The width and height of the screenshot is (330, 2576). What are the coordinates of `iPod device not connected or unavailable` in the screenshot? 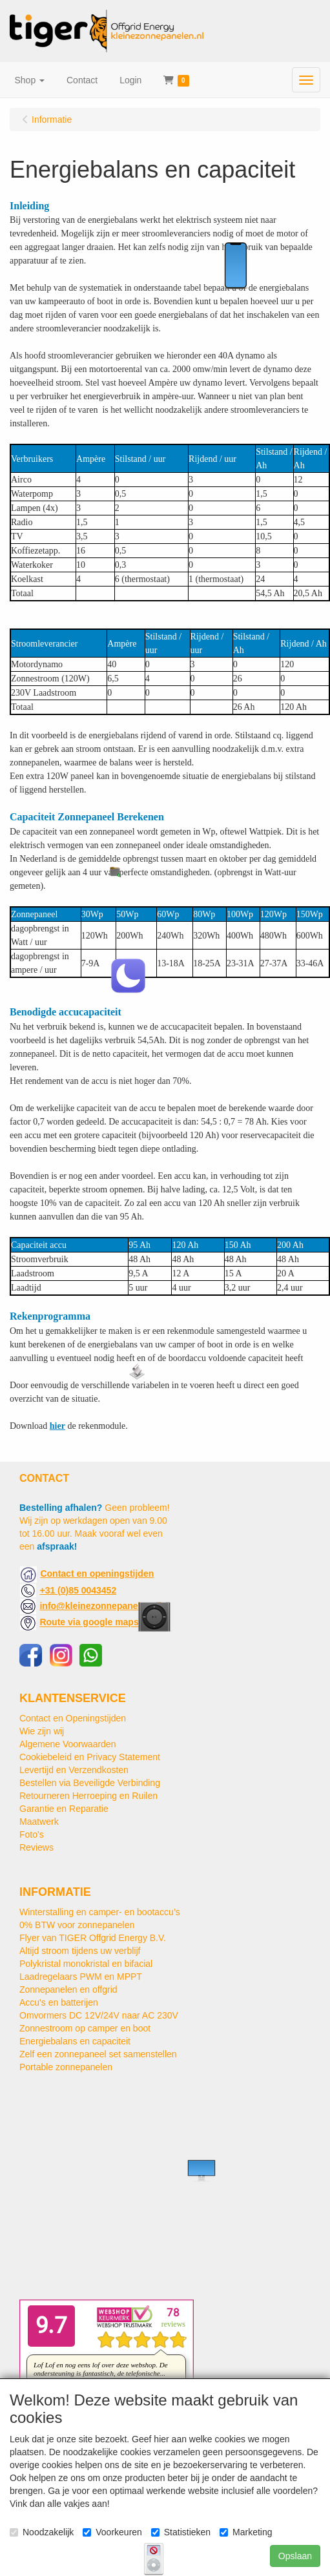 It's located at (154, 2559).